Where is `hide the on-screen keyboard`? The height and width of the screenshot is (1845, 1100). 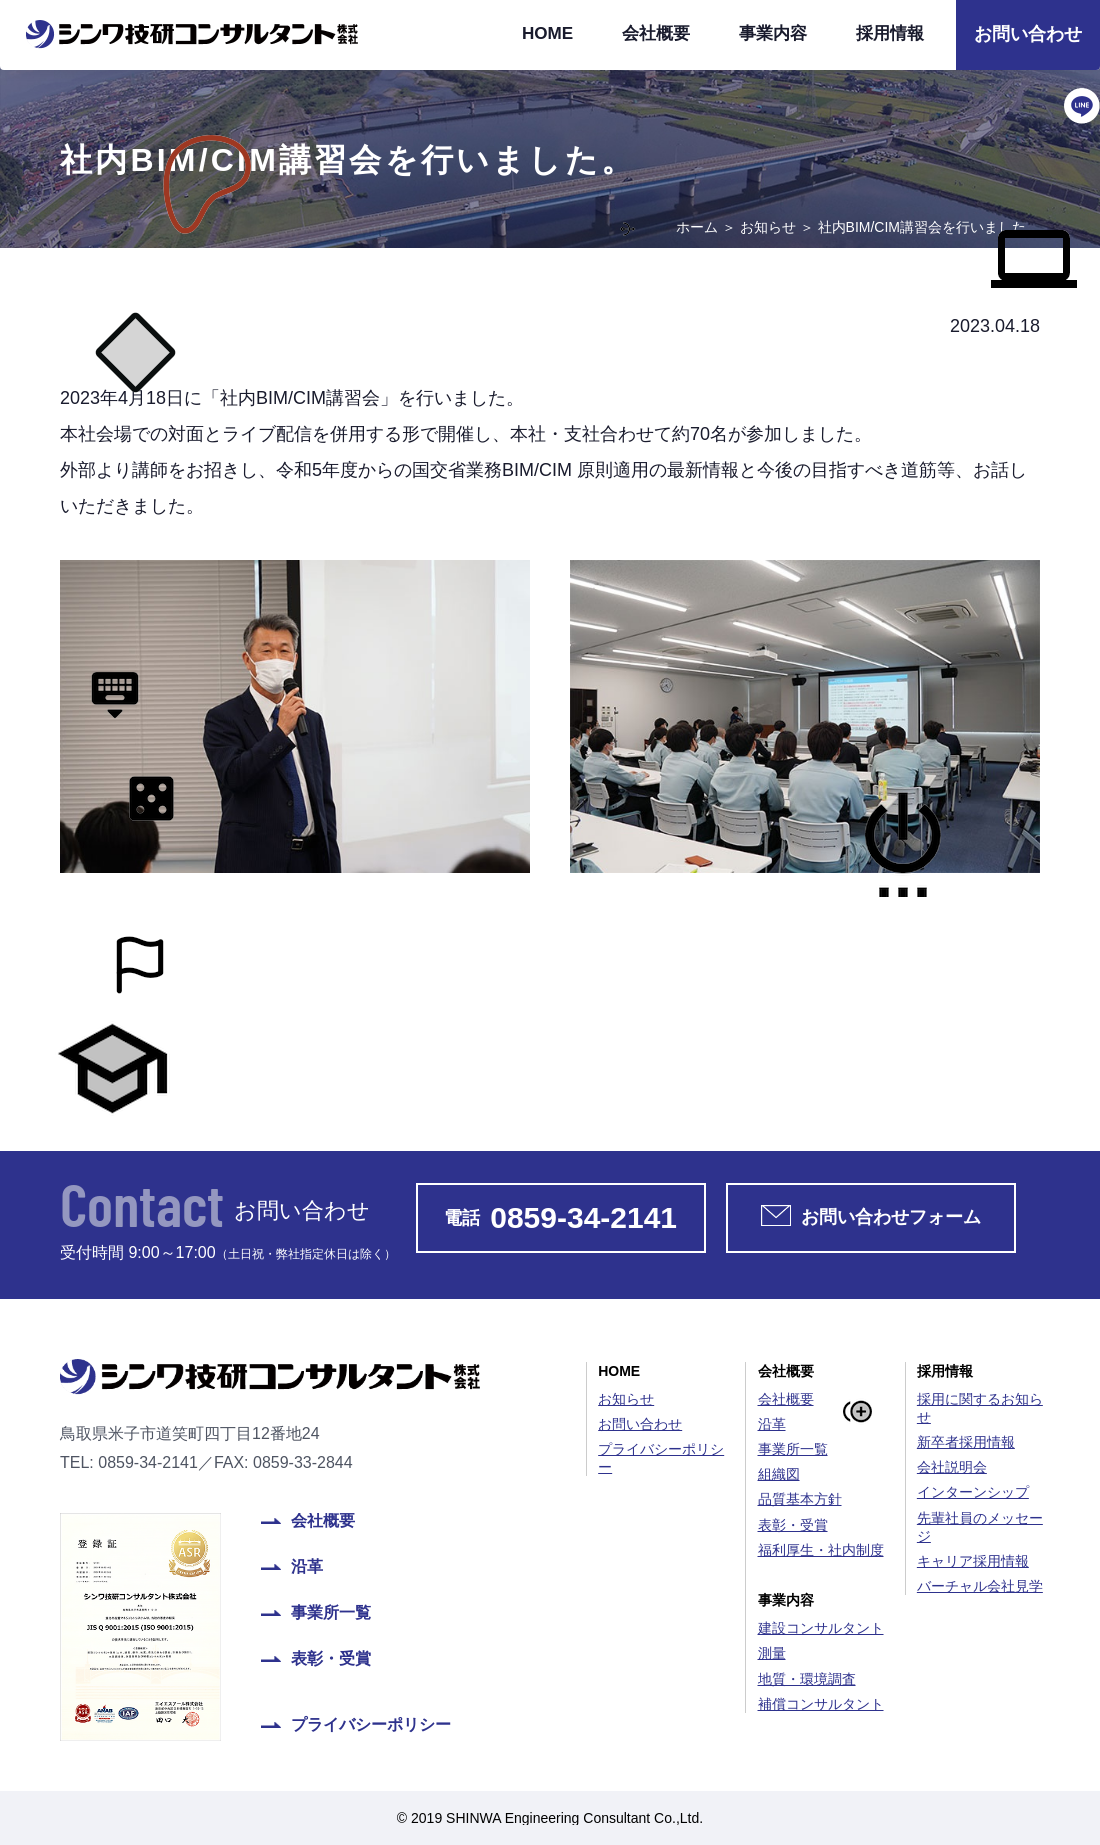 hide the on-screen keyboard is located at coordinates (115, 693).